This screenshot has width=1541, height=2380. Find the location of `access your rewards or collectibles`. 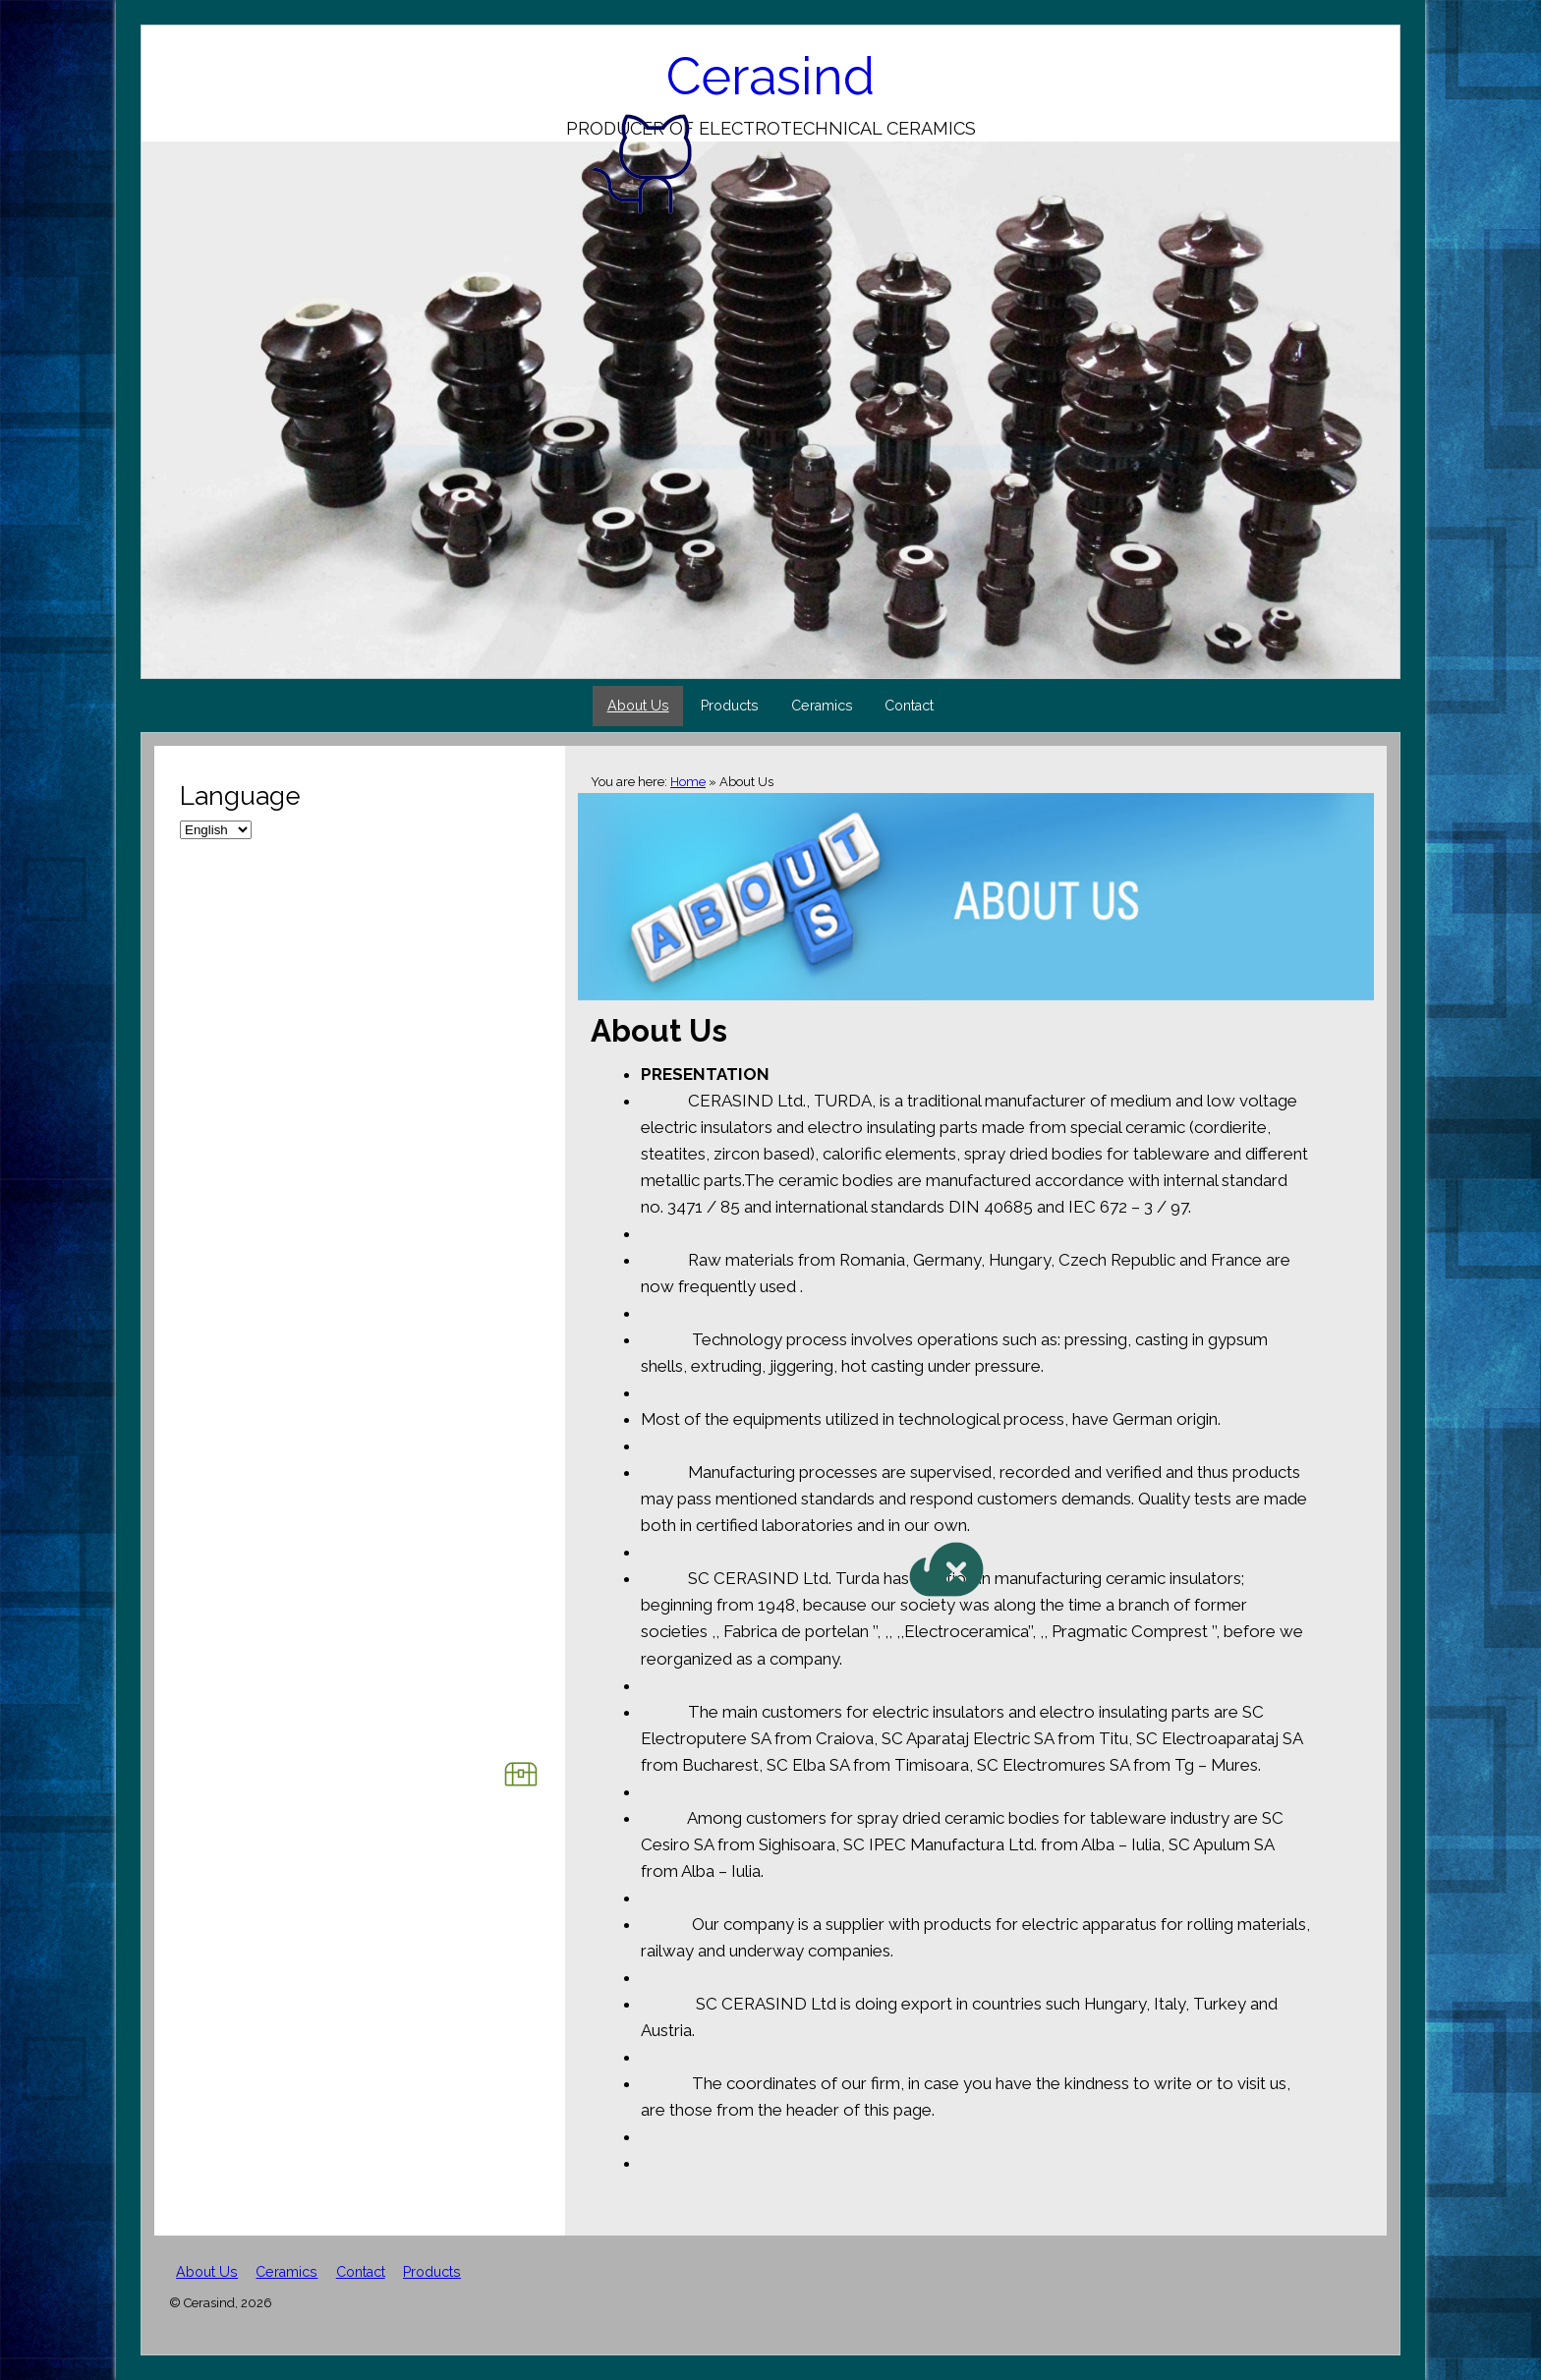

access your rewards or collectibles is located at coordinates (521, 1775).